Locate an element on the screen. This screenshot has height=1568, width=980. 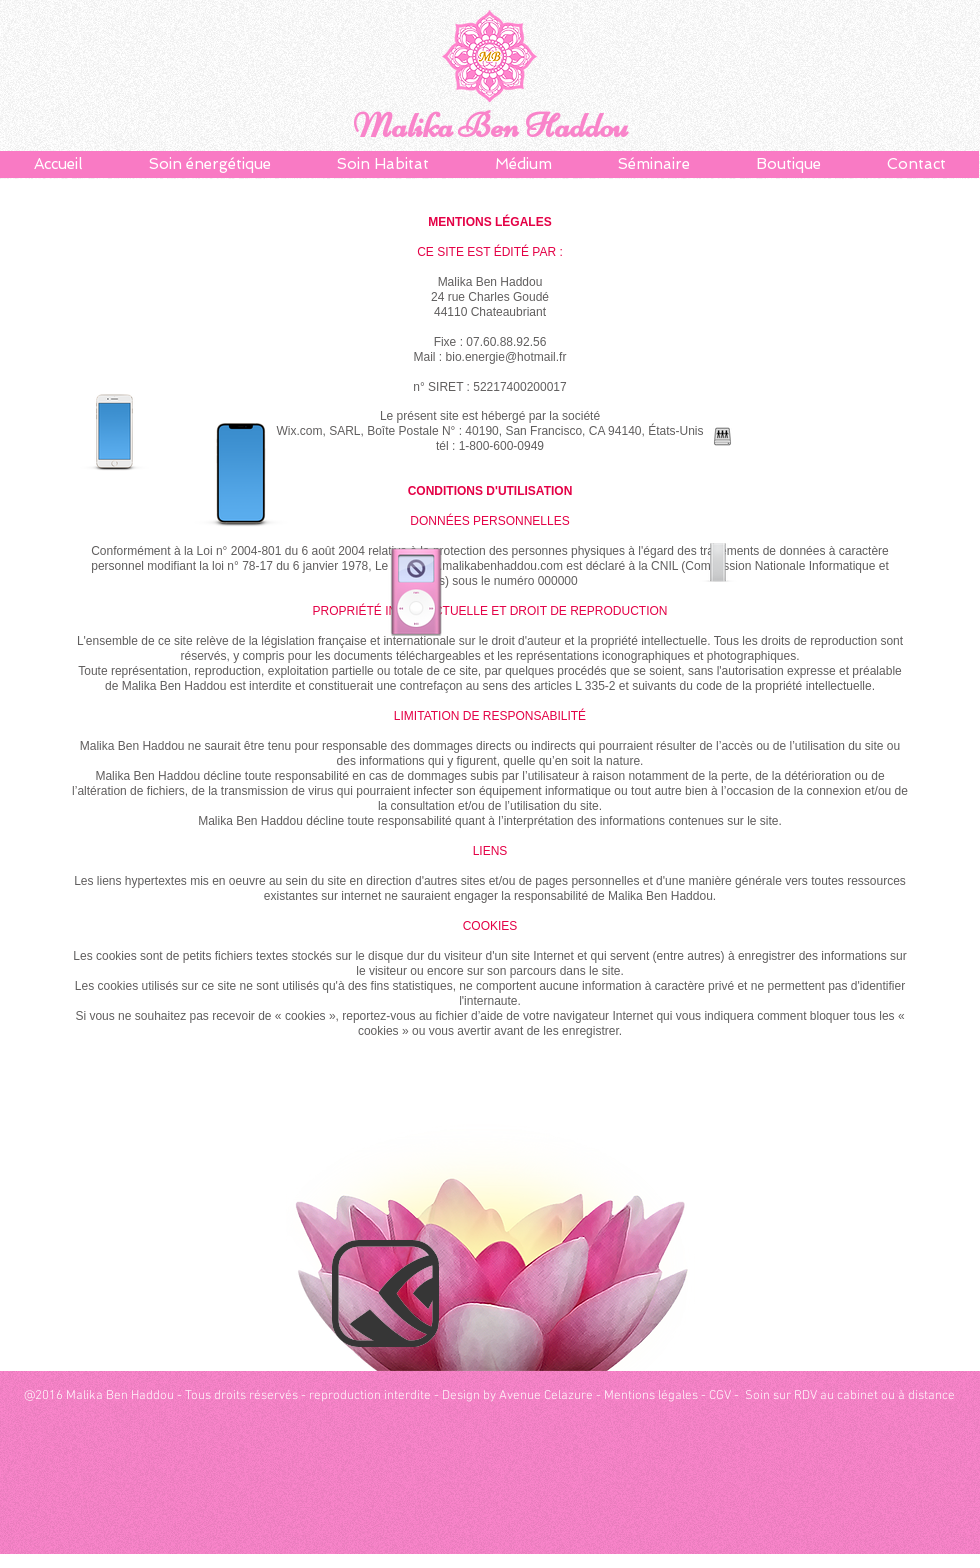
represents a connected iPhone device is located at coordinates (114, 432).